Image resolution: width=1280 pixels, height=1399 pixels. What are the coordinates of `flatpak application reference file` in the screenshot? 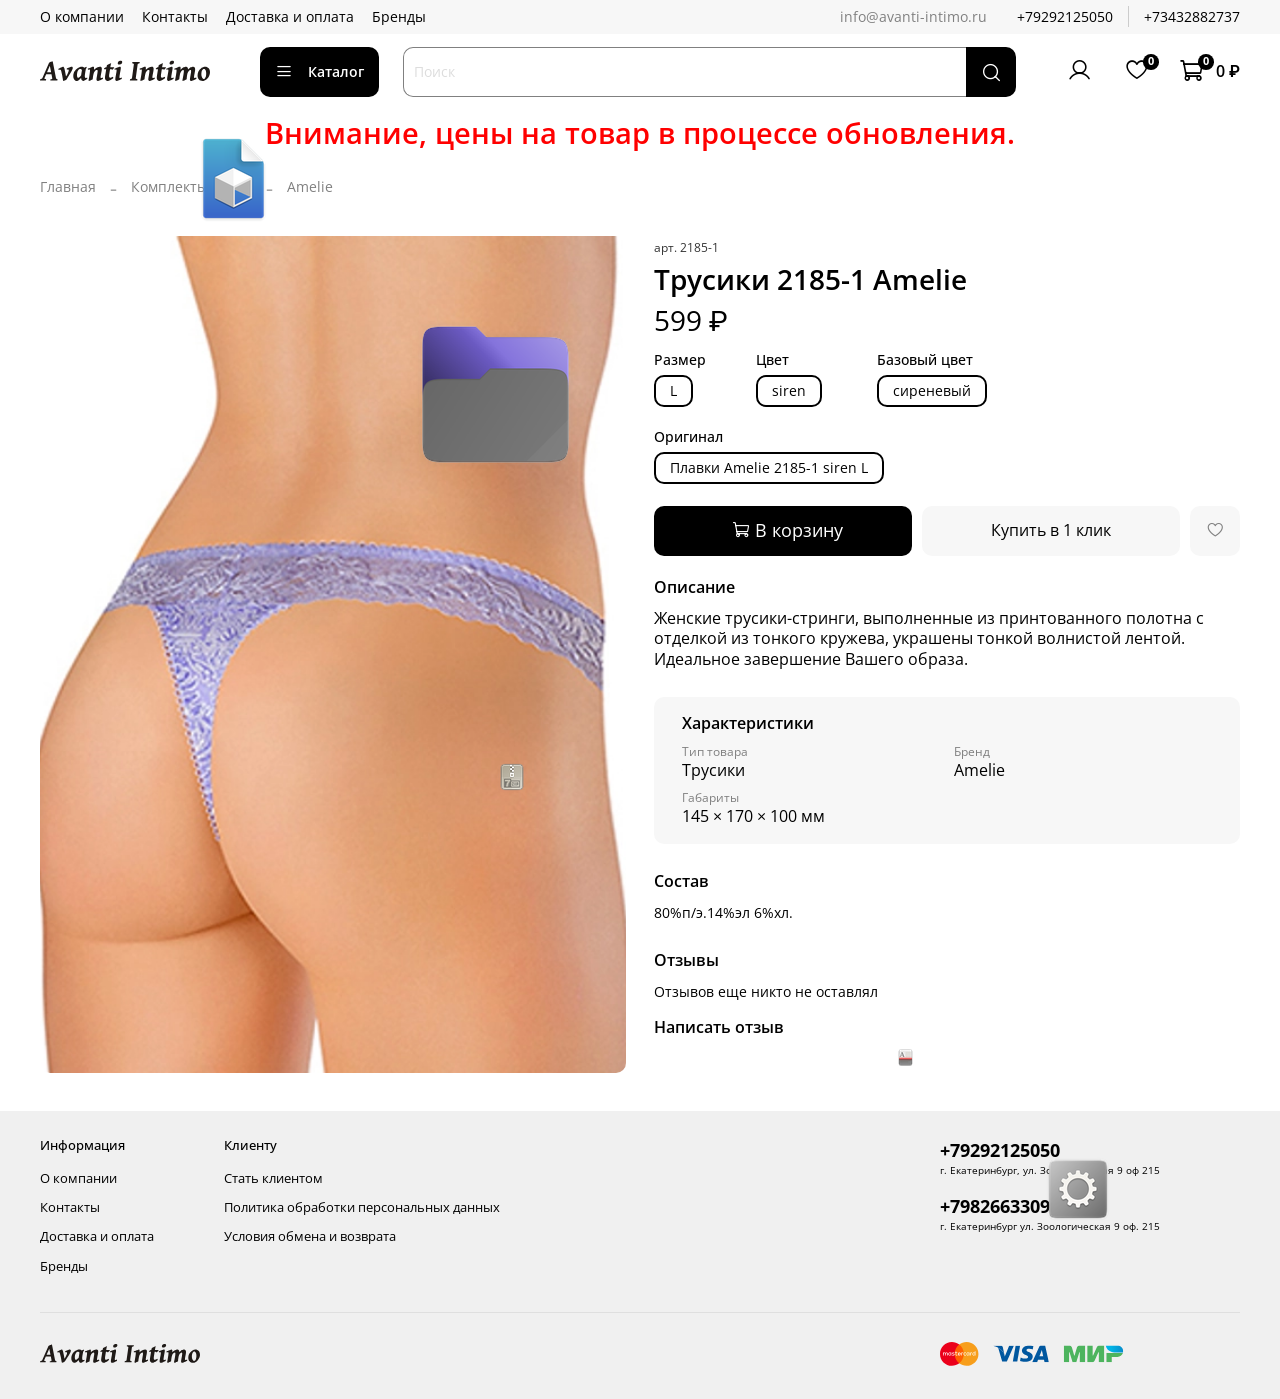 It's located at (233, 178).